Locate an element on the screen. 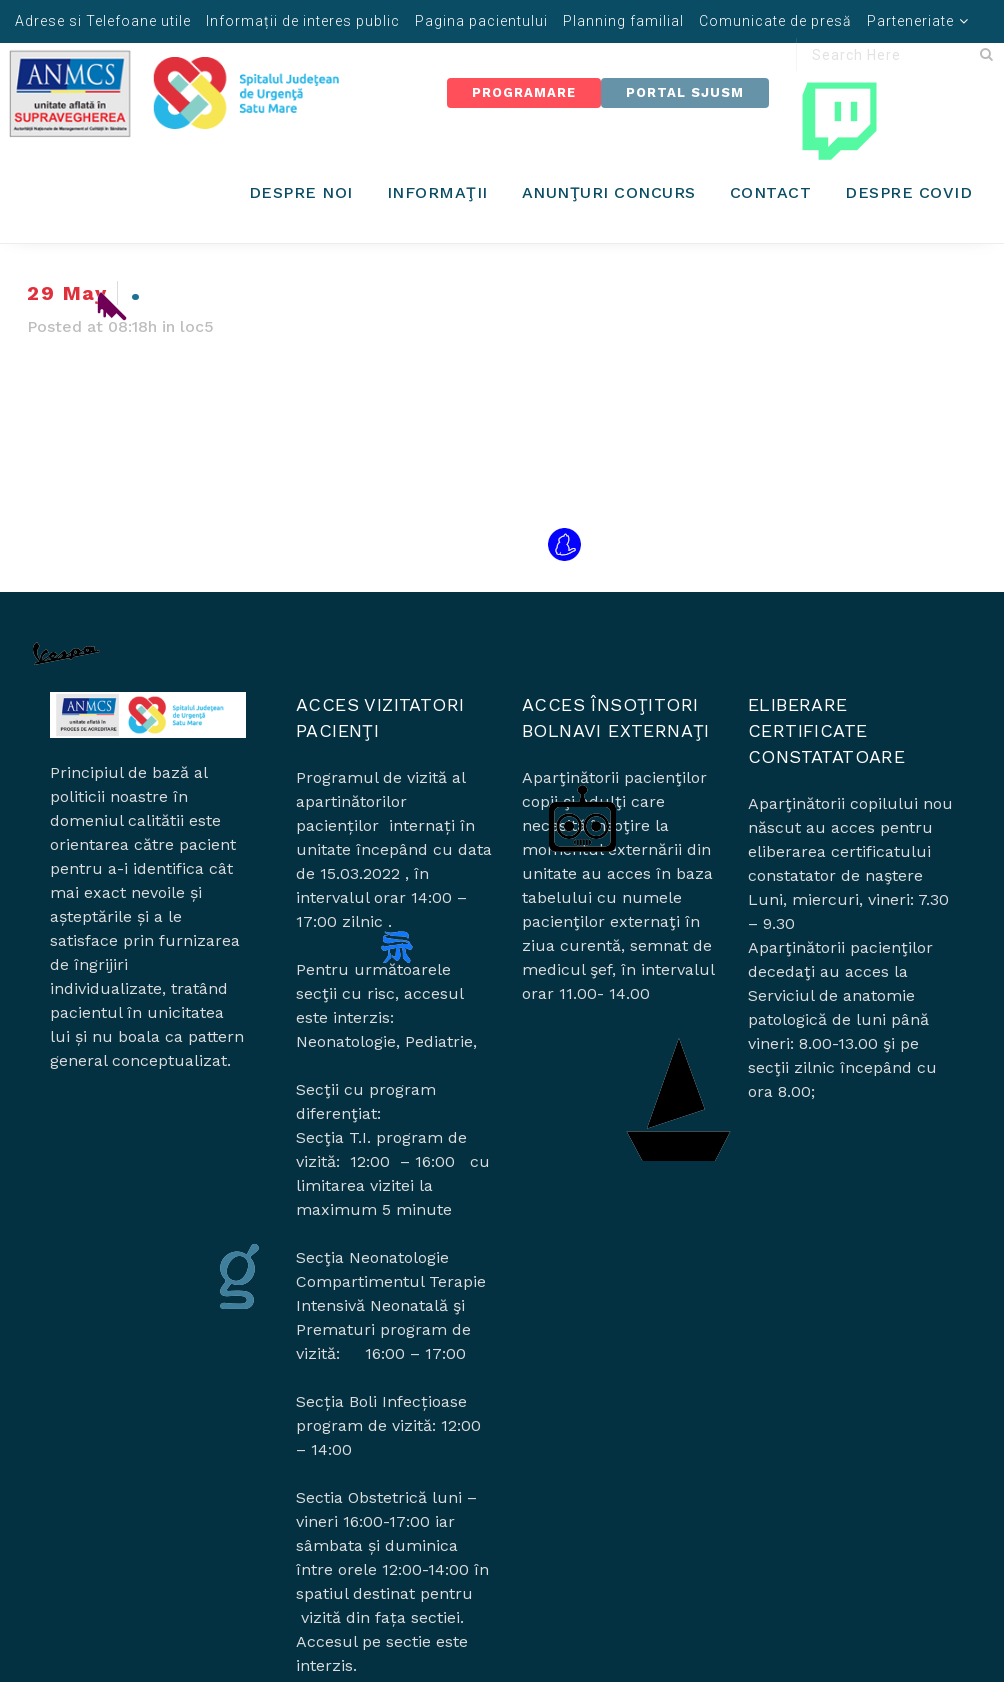 This screenshot has height=1682, width=1004. probot automation service logo is located at coordinates (582, 818).